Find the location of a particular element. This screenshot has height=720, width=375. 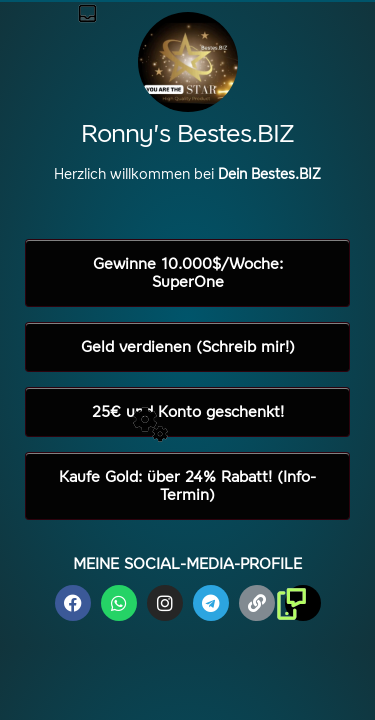

access miscellaneous settings or services is located at coordinates (150, 424).